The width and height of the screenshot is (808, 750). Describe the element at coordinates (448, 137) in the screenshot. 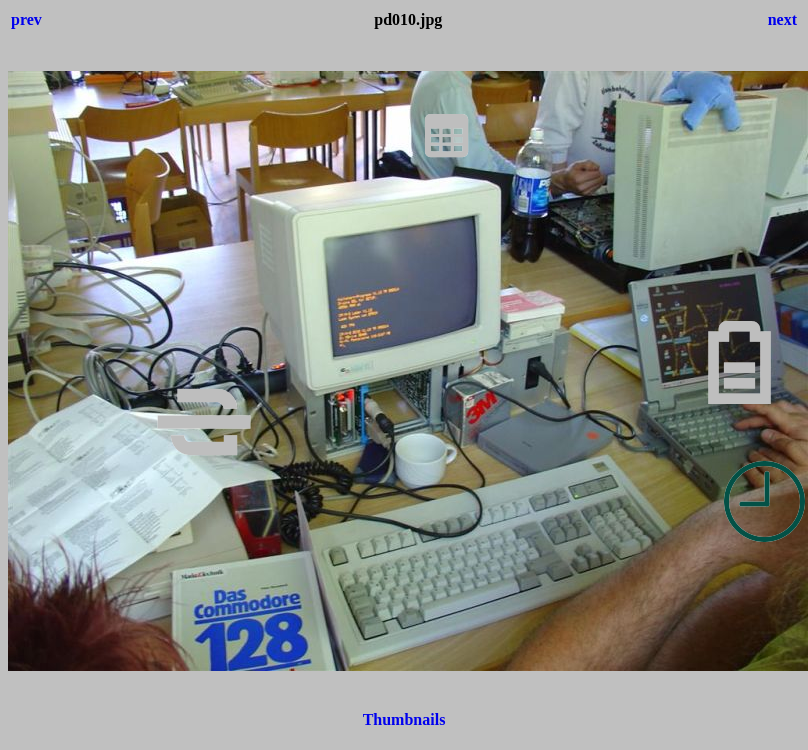

I see `indicates a calendar file type` at that location.